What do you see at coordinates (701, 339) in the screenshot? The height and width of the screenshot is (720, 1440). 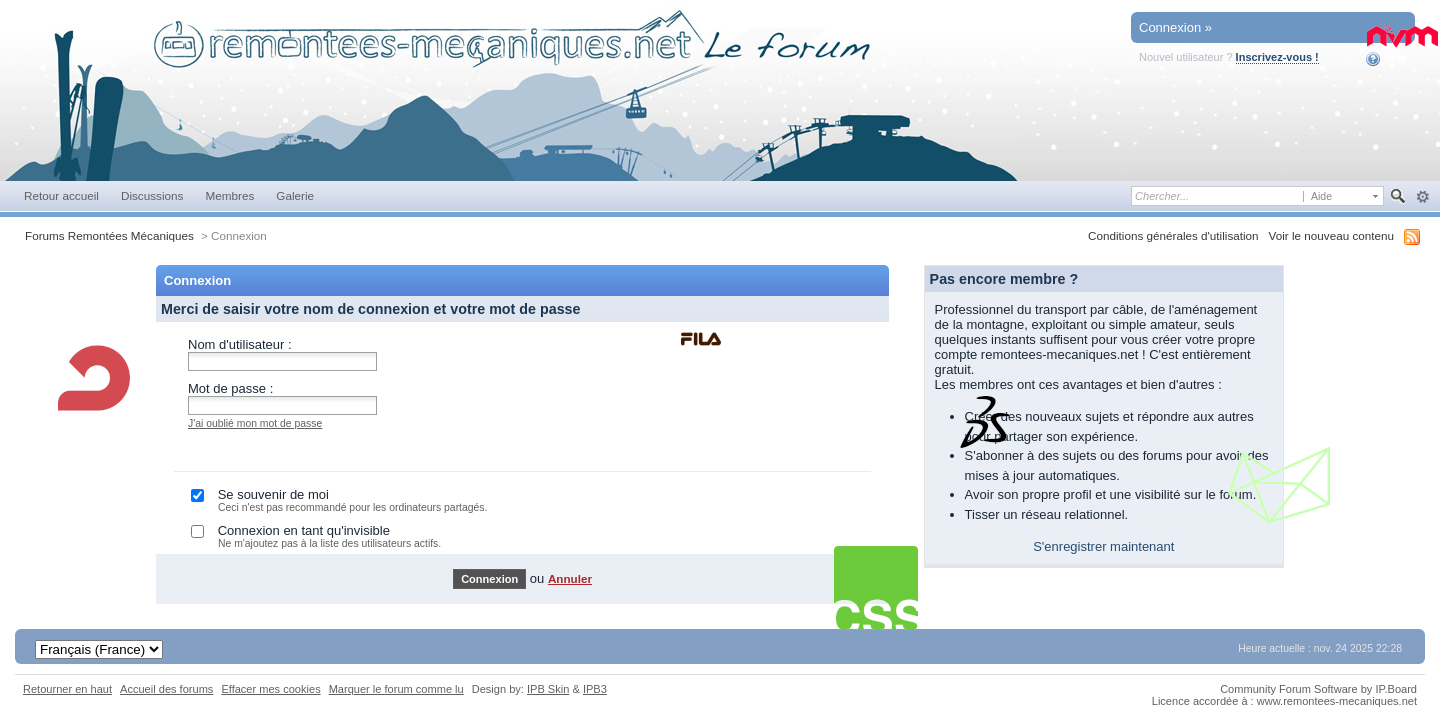 I see `Fila brand logo` at bounding box center [701, 339].